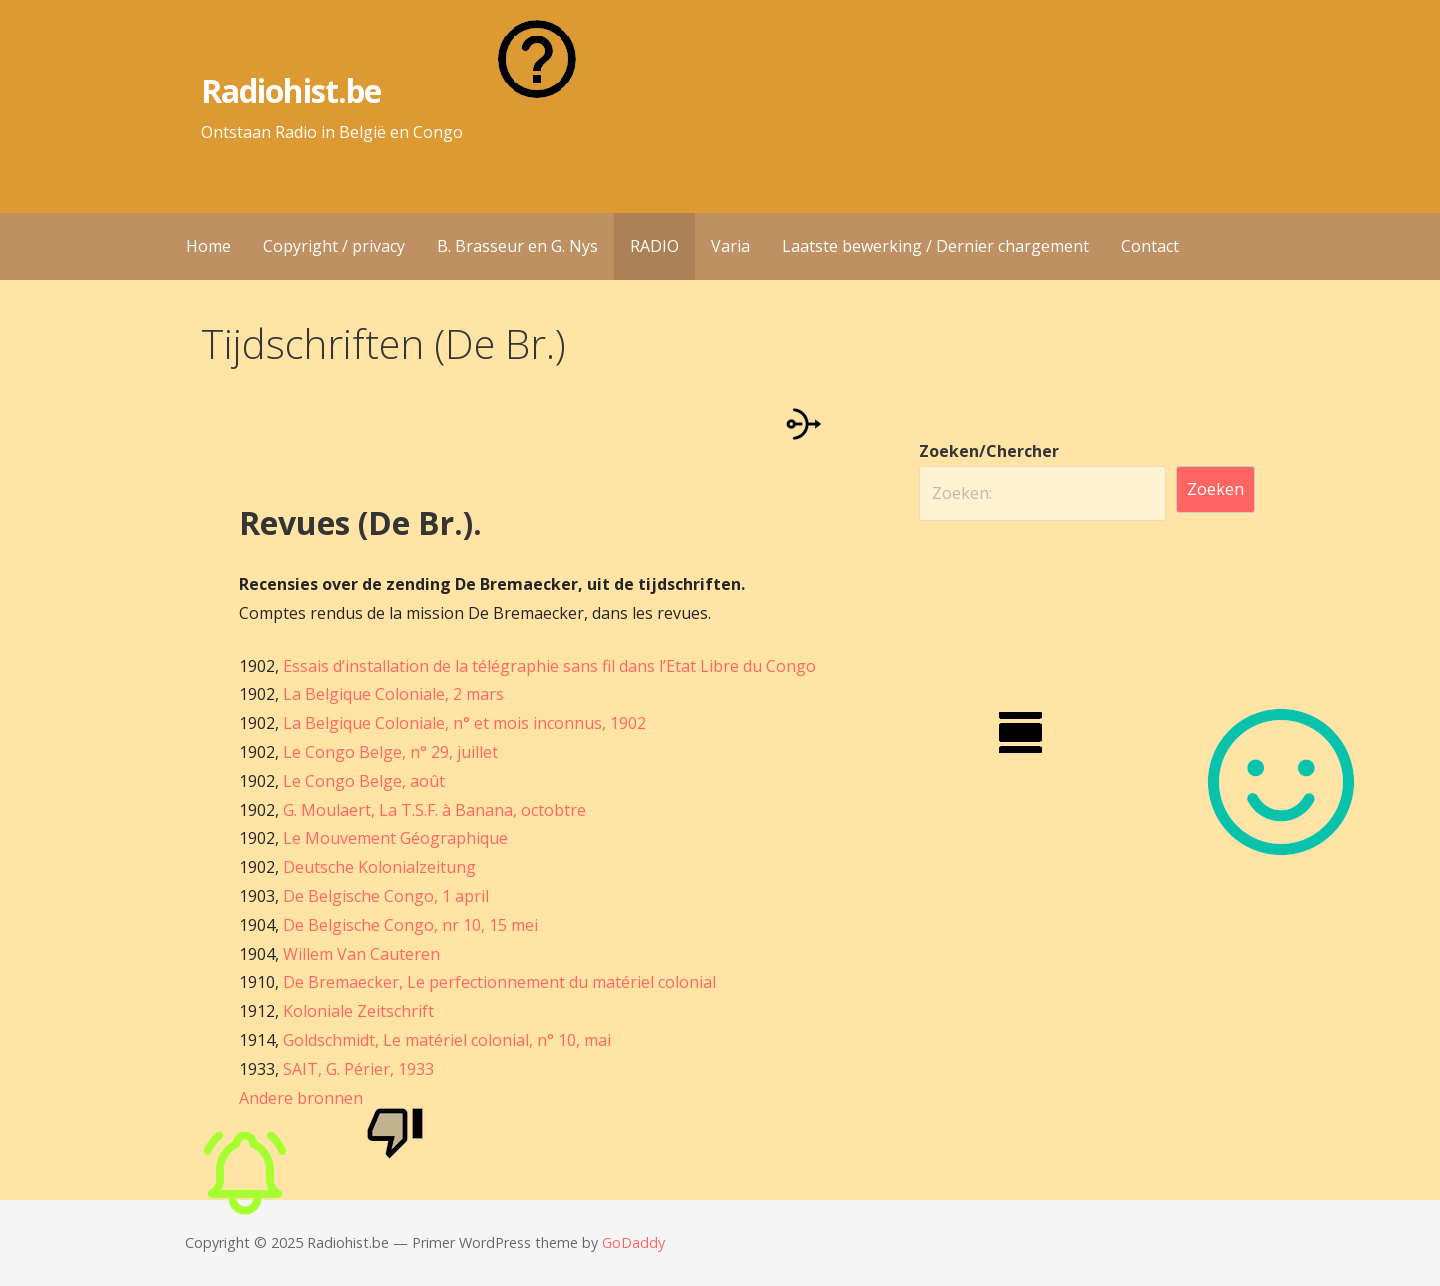 The image size is (1440, 1286). I want to click on network address translation settings, so click(804, 424).